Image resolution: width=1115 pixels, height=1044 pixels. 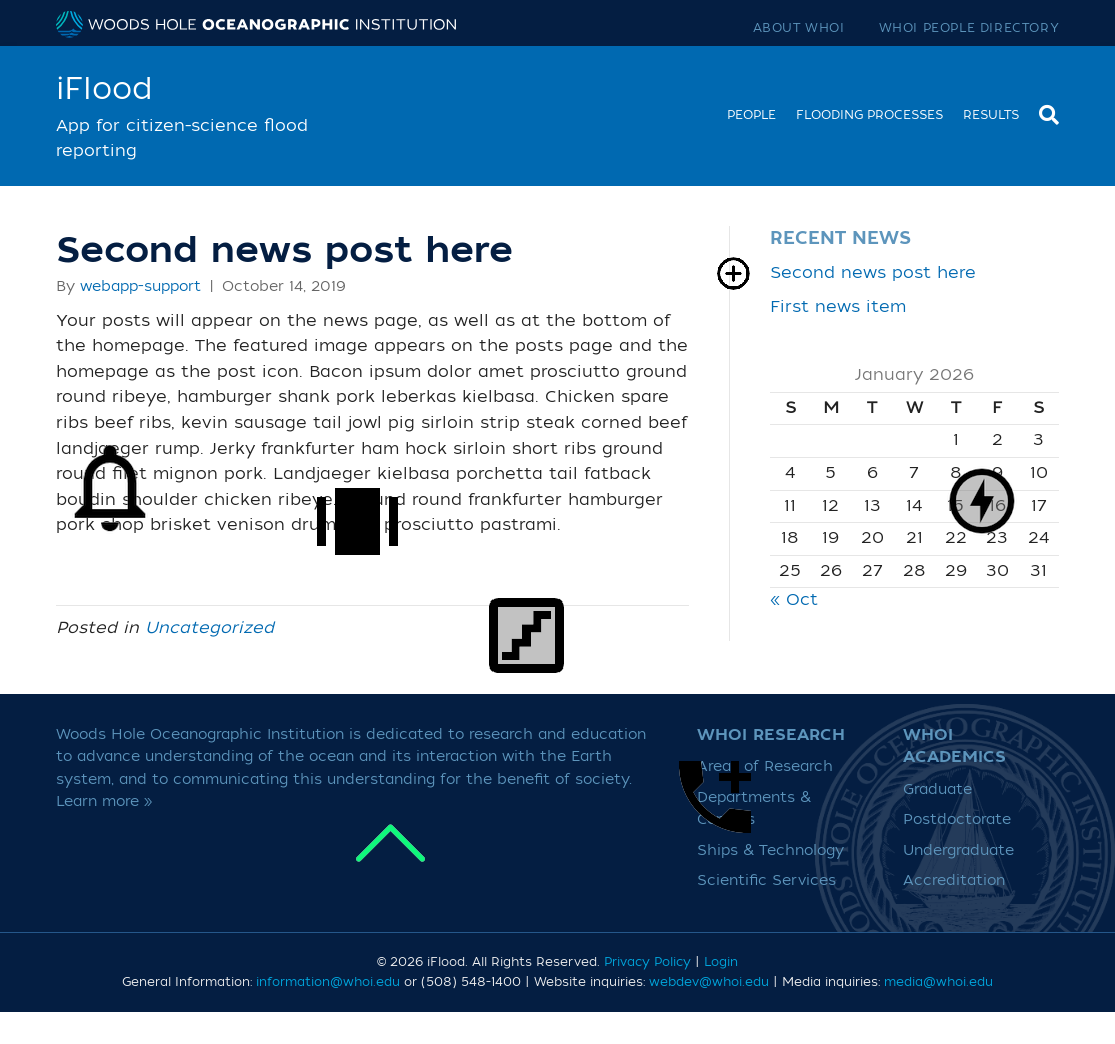 I want to click on collapse an expanded section, so click(x=390, y=862).